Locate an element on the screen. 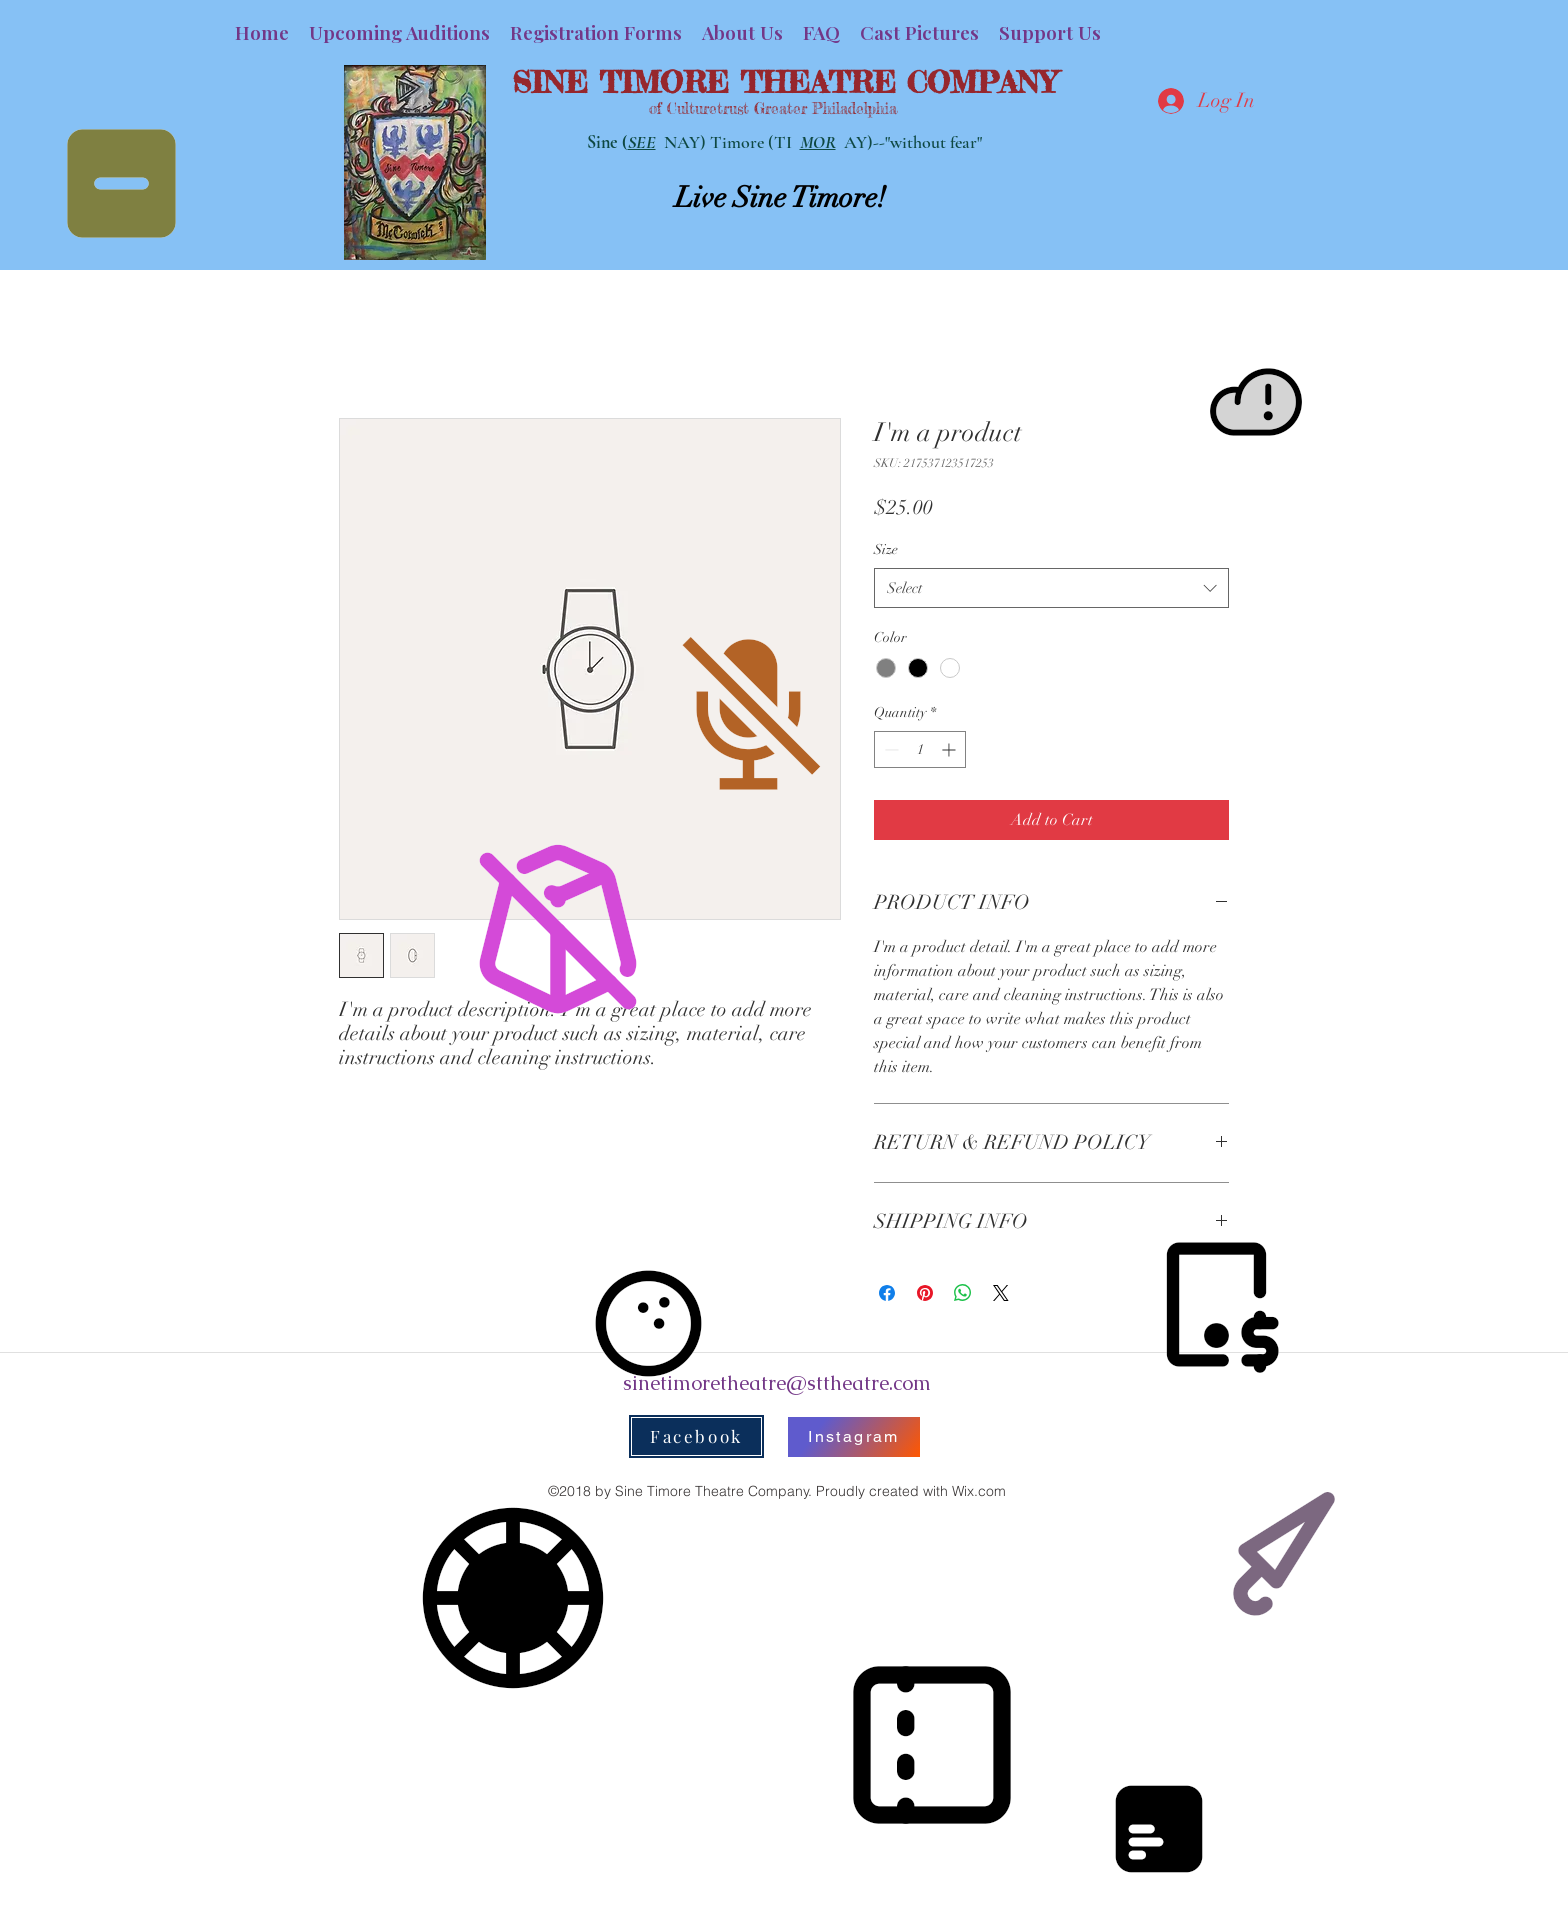 This screenshot has width=1568, height=1923. access casino or gambling games is located at coordinates (513, 1598).